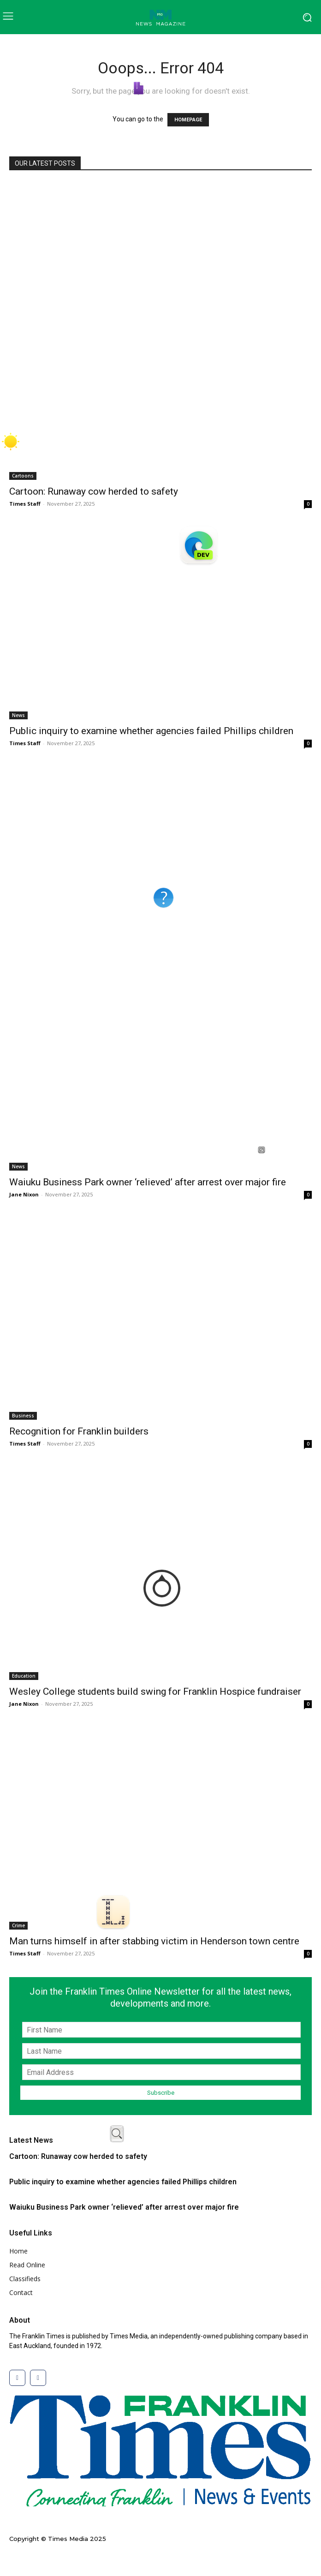 This screenshot has height=2576, width=321. Describe the element at coordinates (199, 545) in the screenshot. I see `open microsoft edge dev browser` at that location.